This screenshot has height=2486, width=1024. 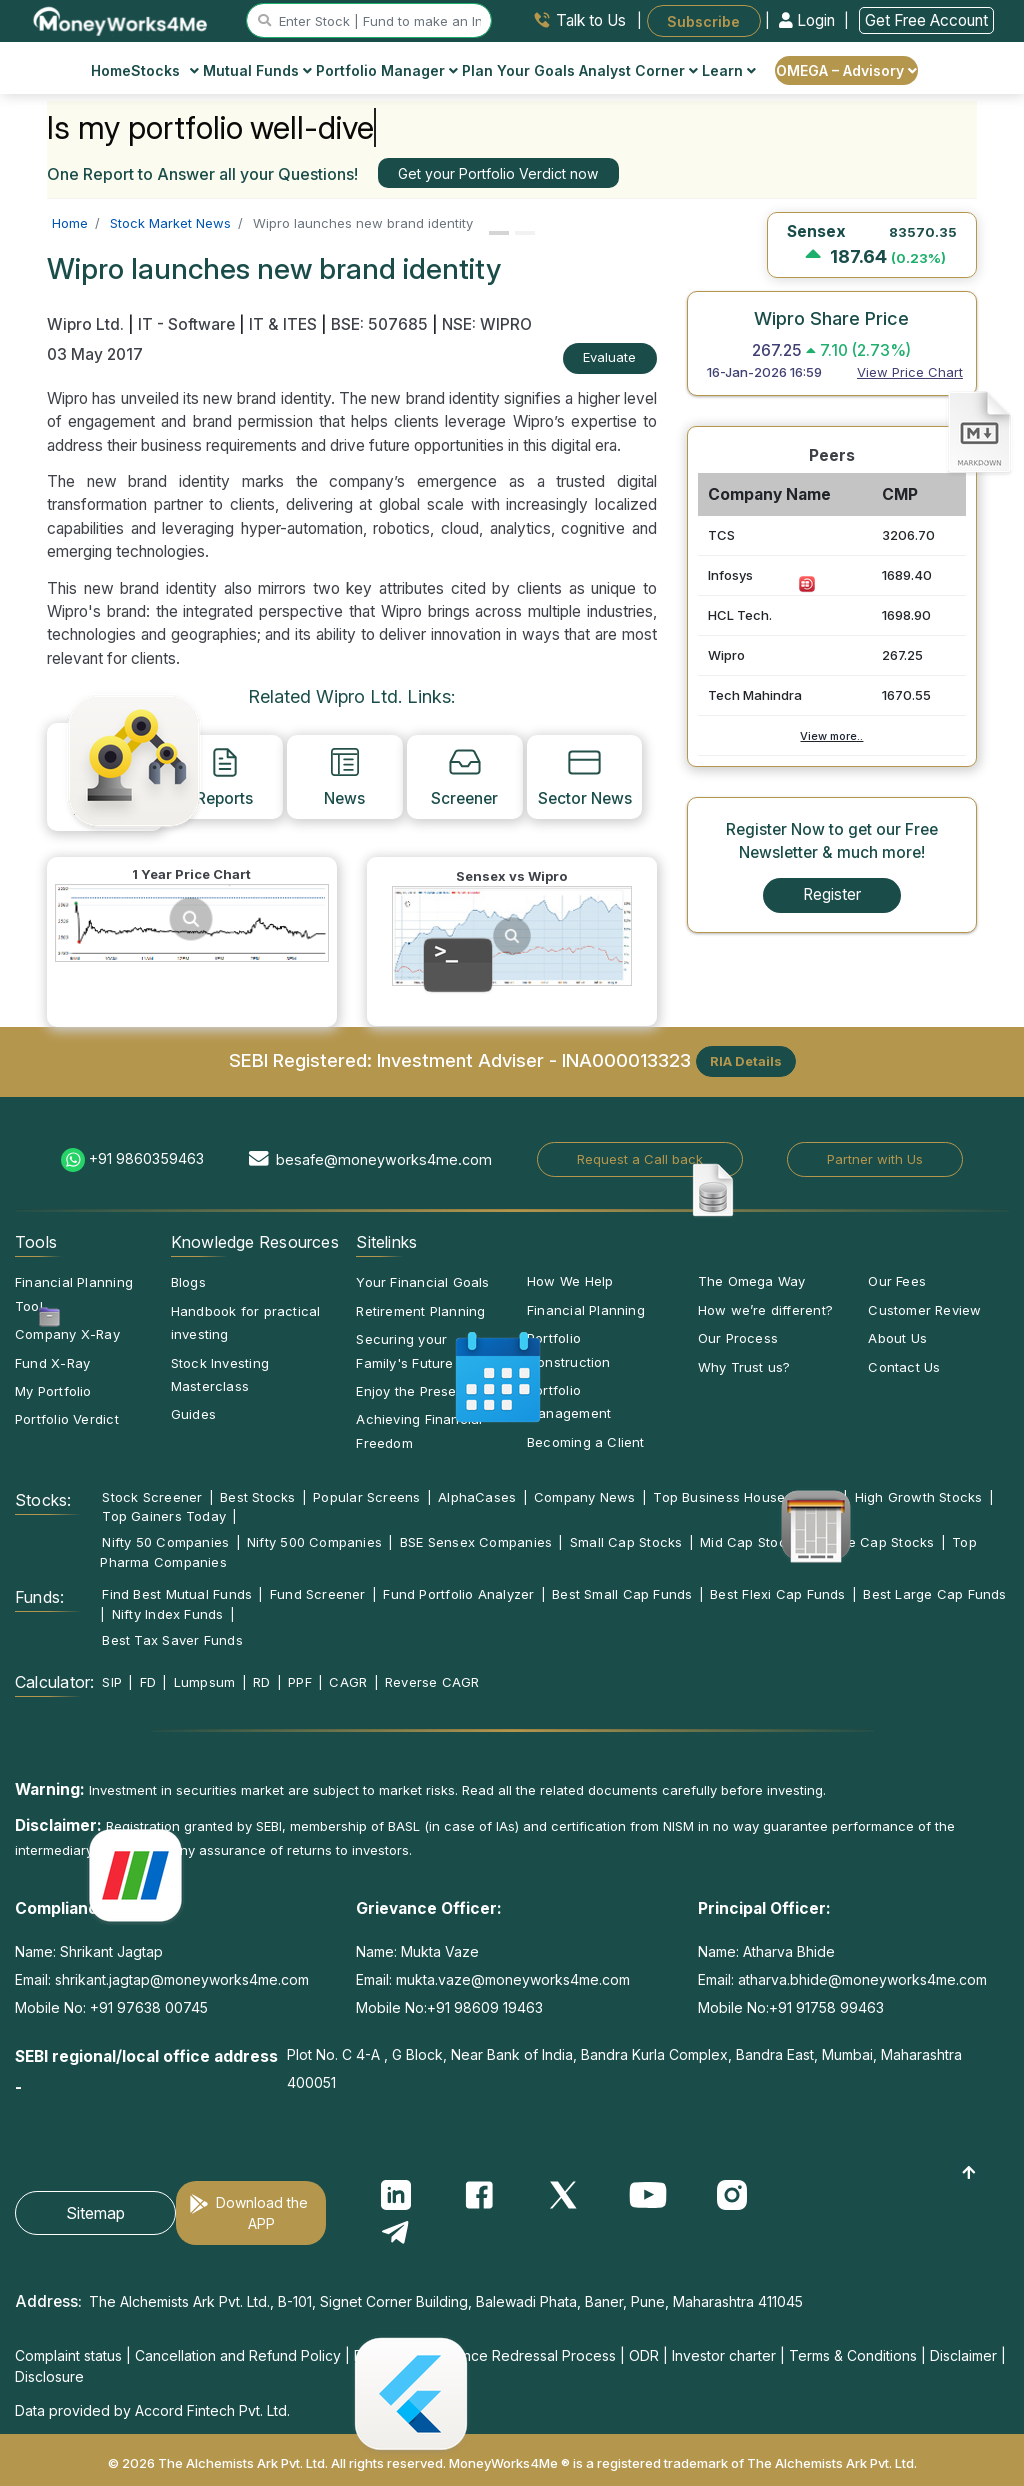 I want to click on a markdown text file, so click(x=979, y=433).